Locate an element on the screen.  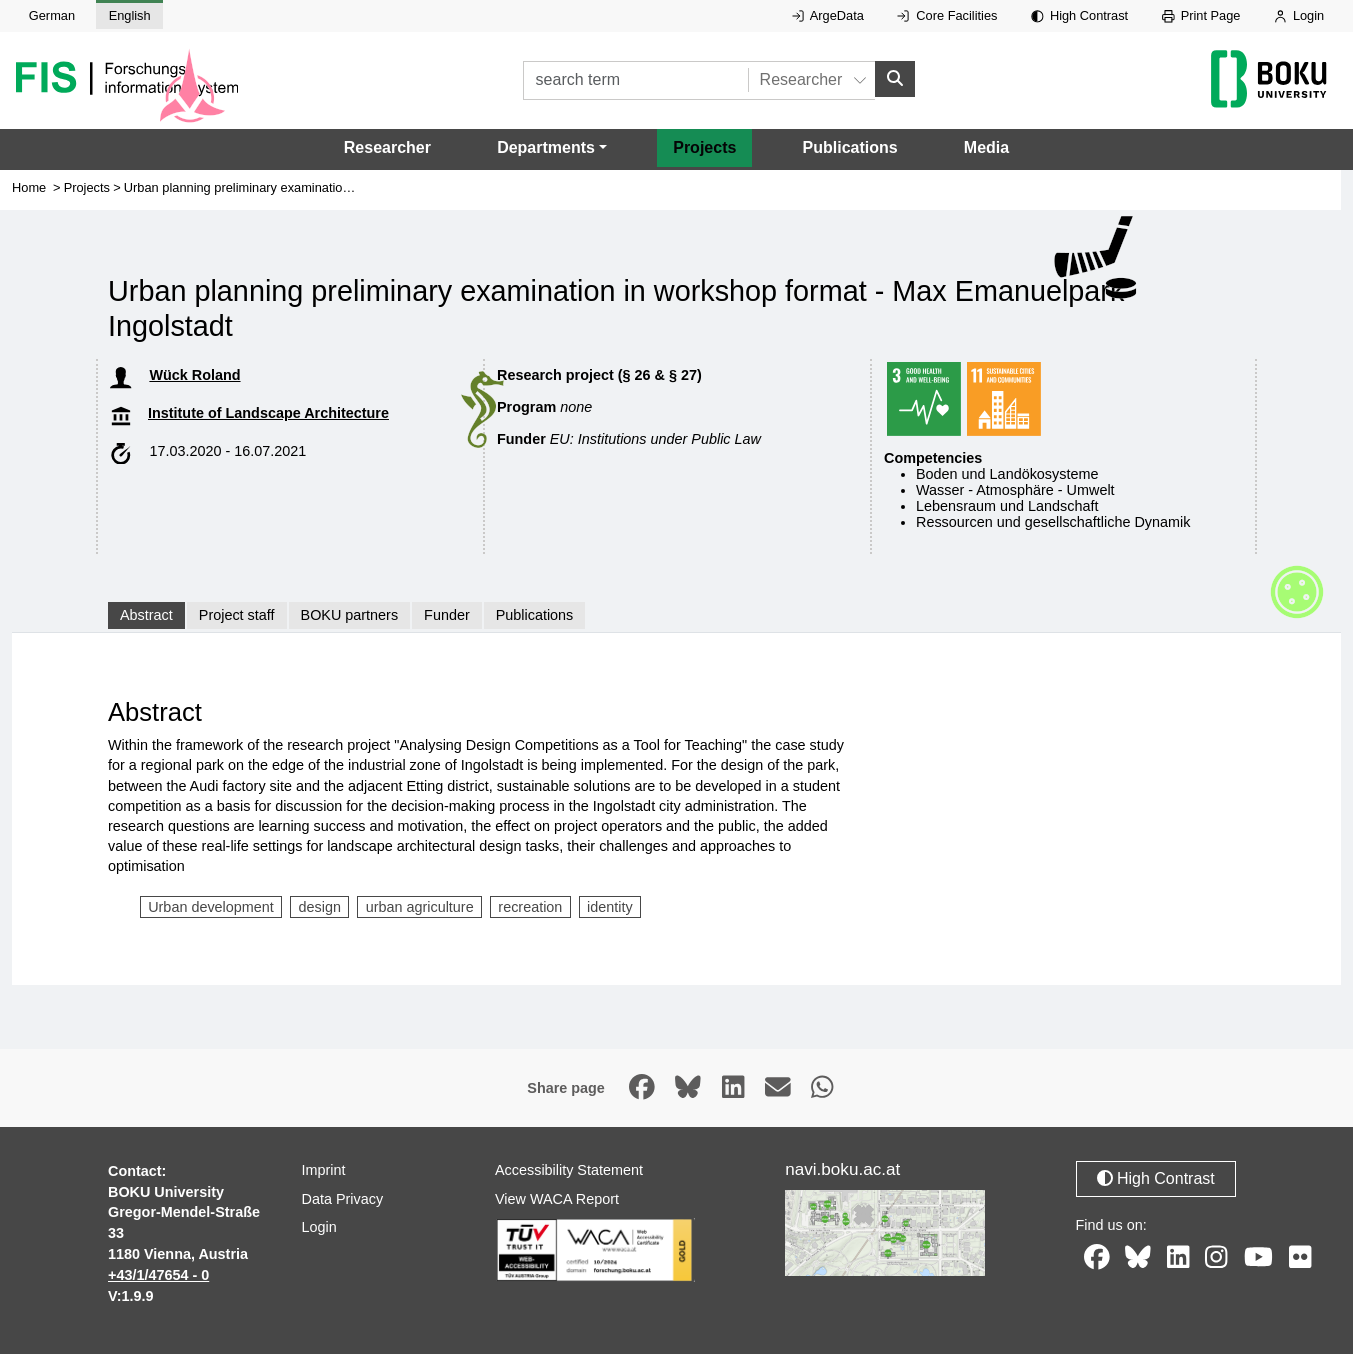
clothing or fashion category is located at coordinates (1297, 592).